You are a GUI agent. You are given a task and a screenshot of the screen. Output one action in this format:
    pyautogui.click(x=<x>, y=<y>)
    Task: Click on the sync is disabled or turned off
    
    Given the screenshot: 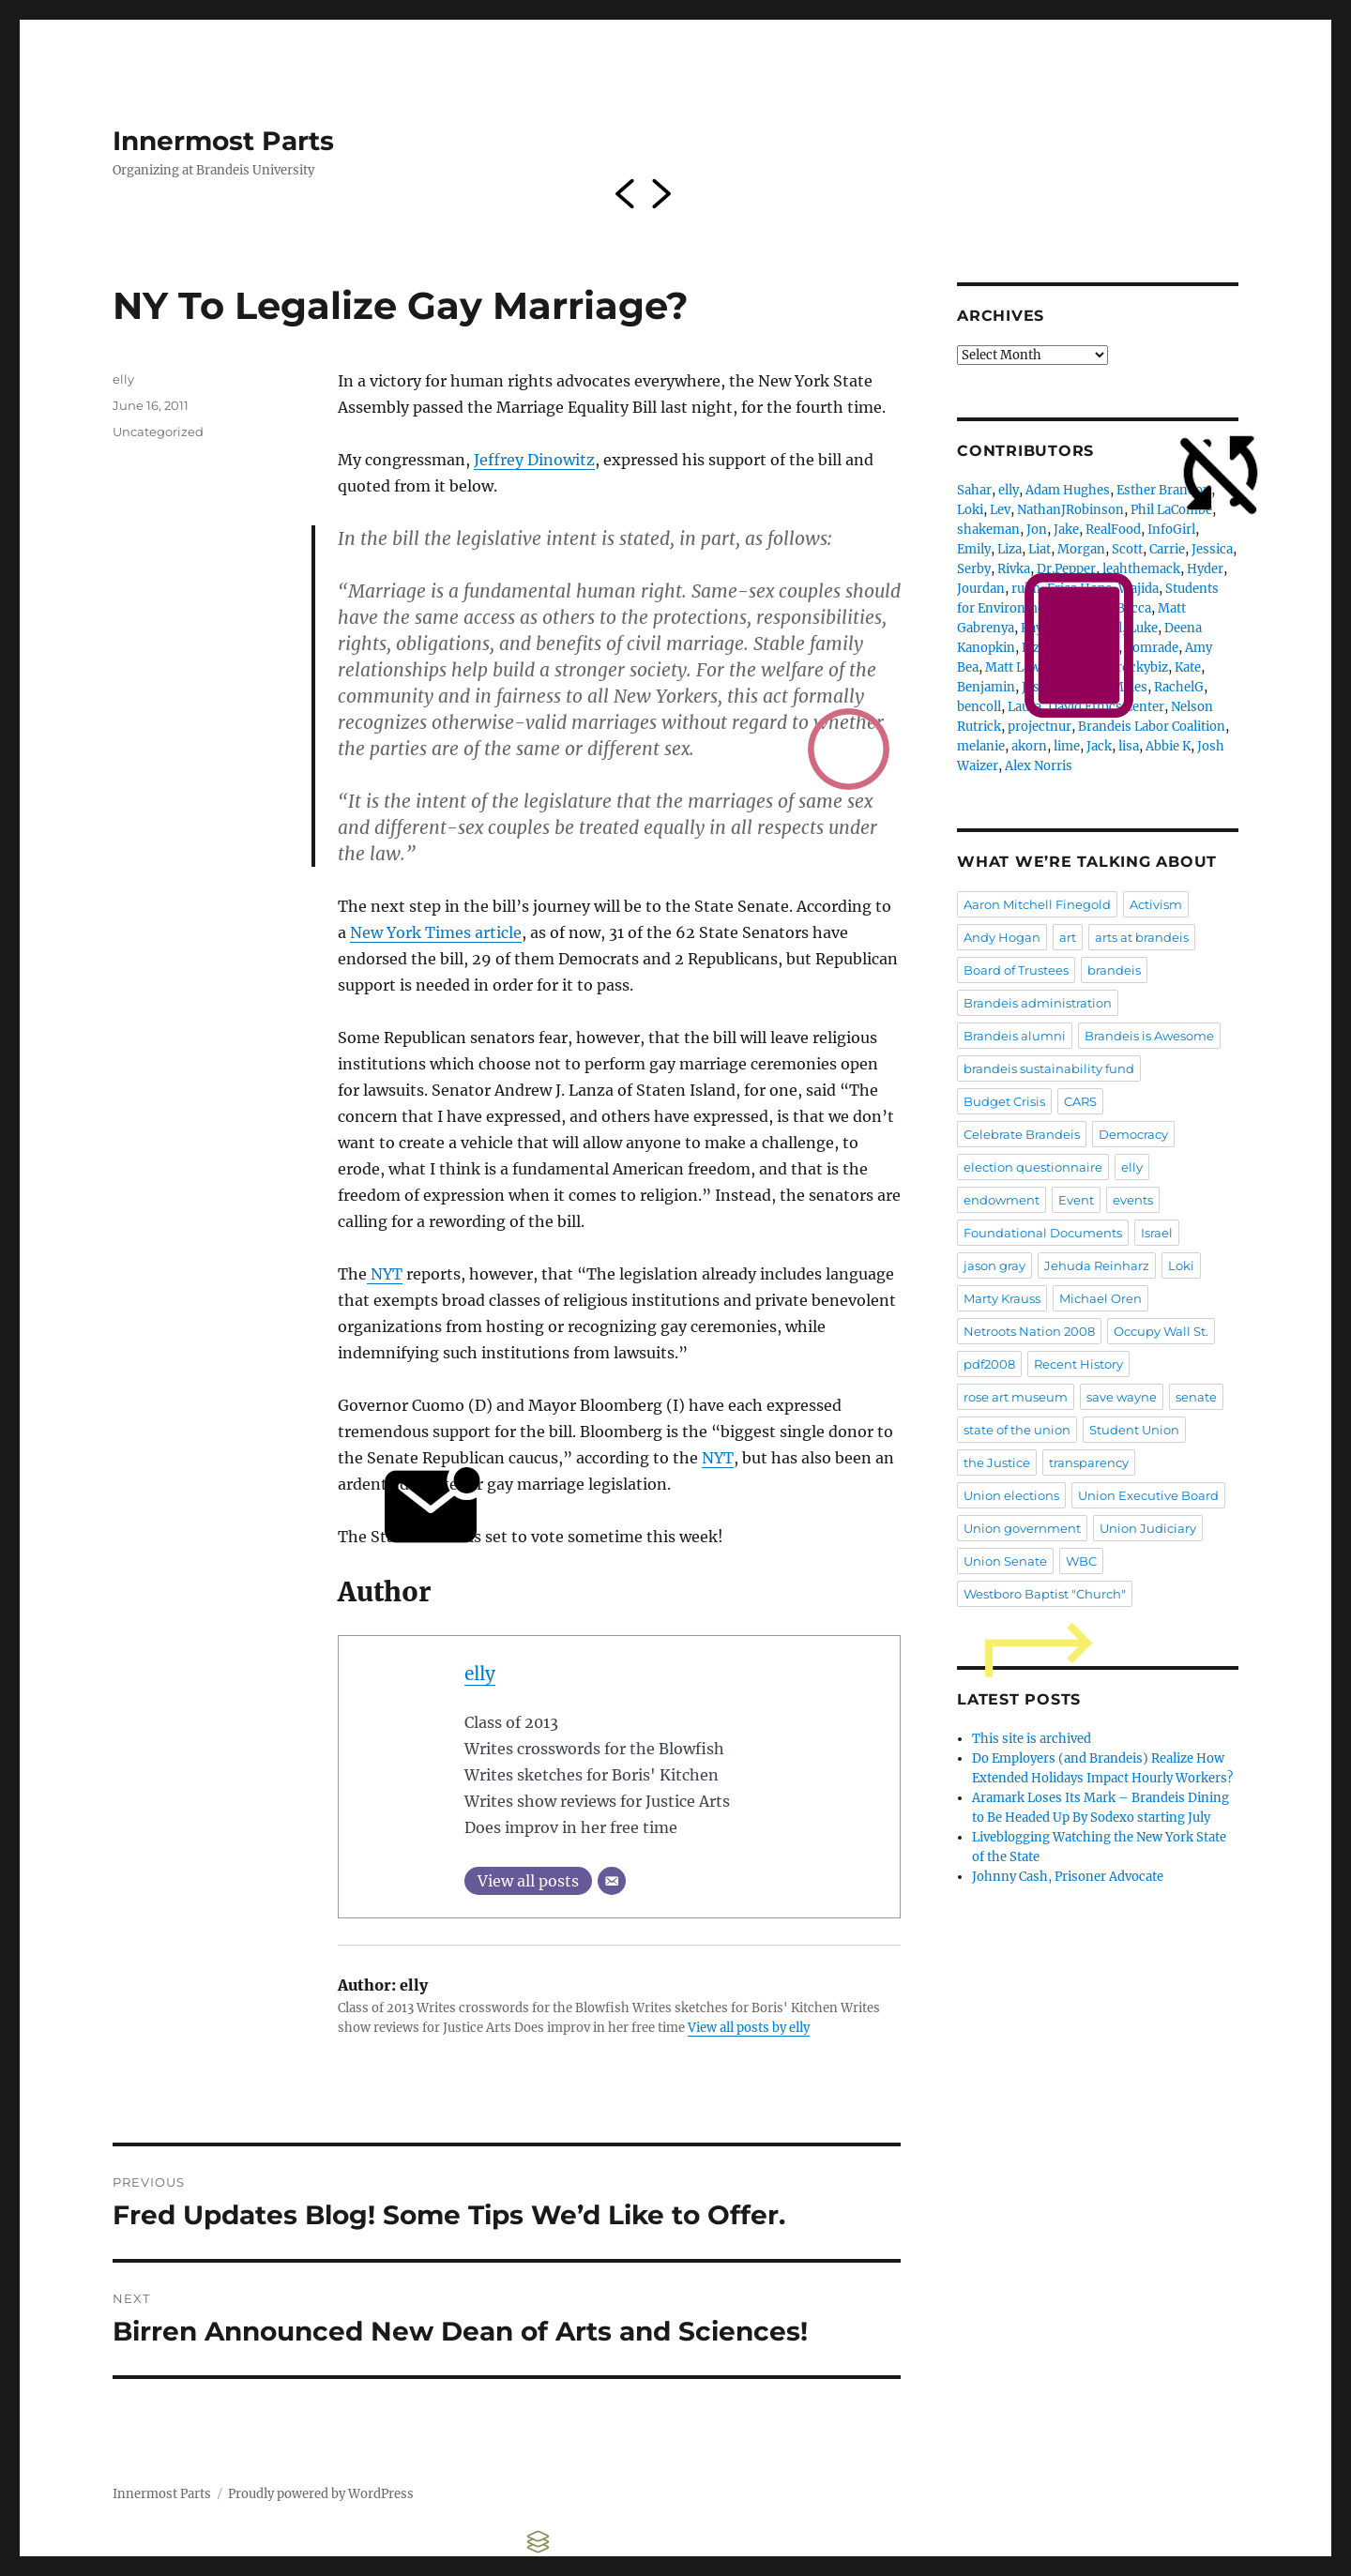 What is the action you would take?
    pyautogui.click(x=1221, y=473)
    